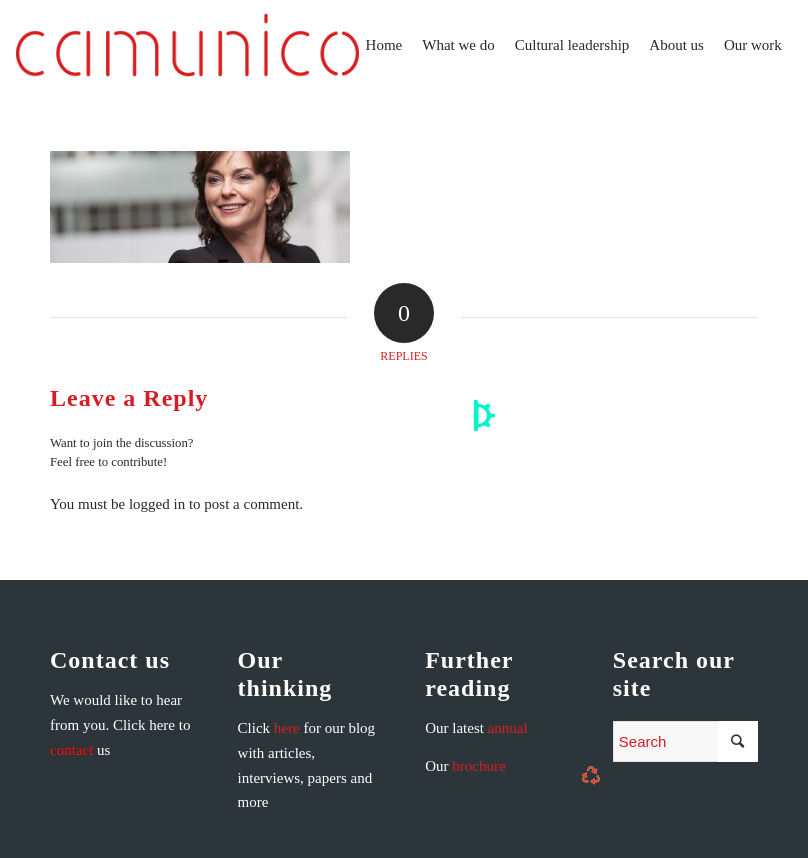  What do you see at coordinates (484, 415) in the screenshot?
I see `dlib machine learning library logo` at bounding box center [484, 415].